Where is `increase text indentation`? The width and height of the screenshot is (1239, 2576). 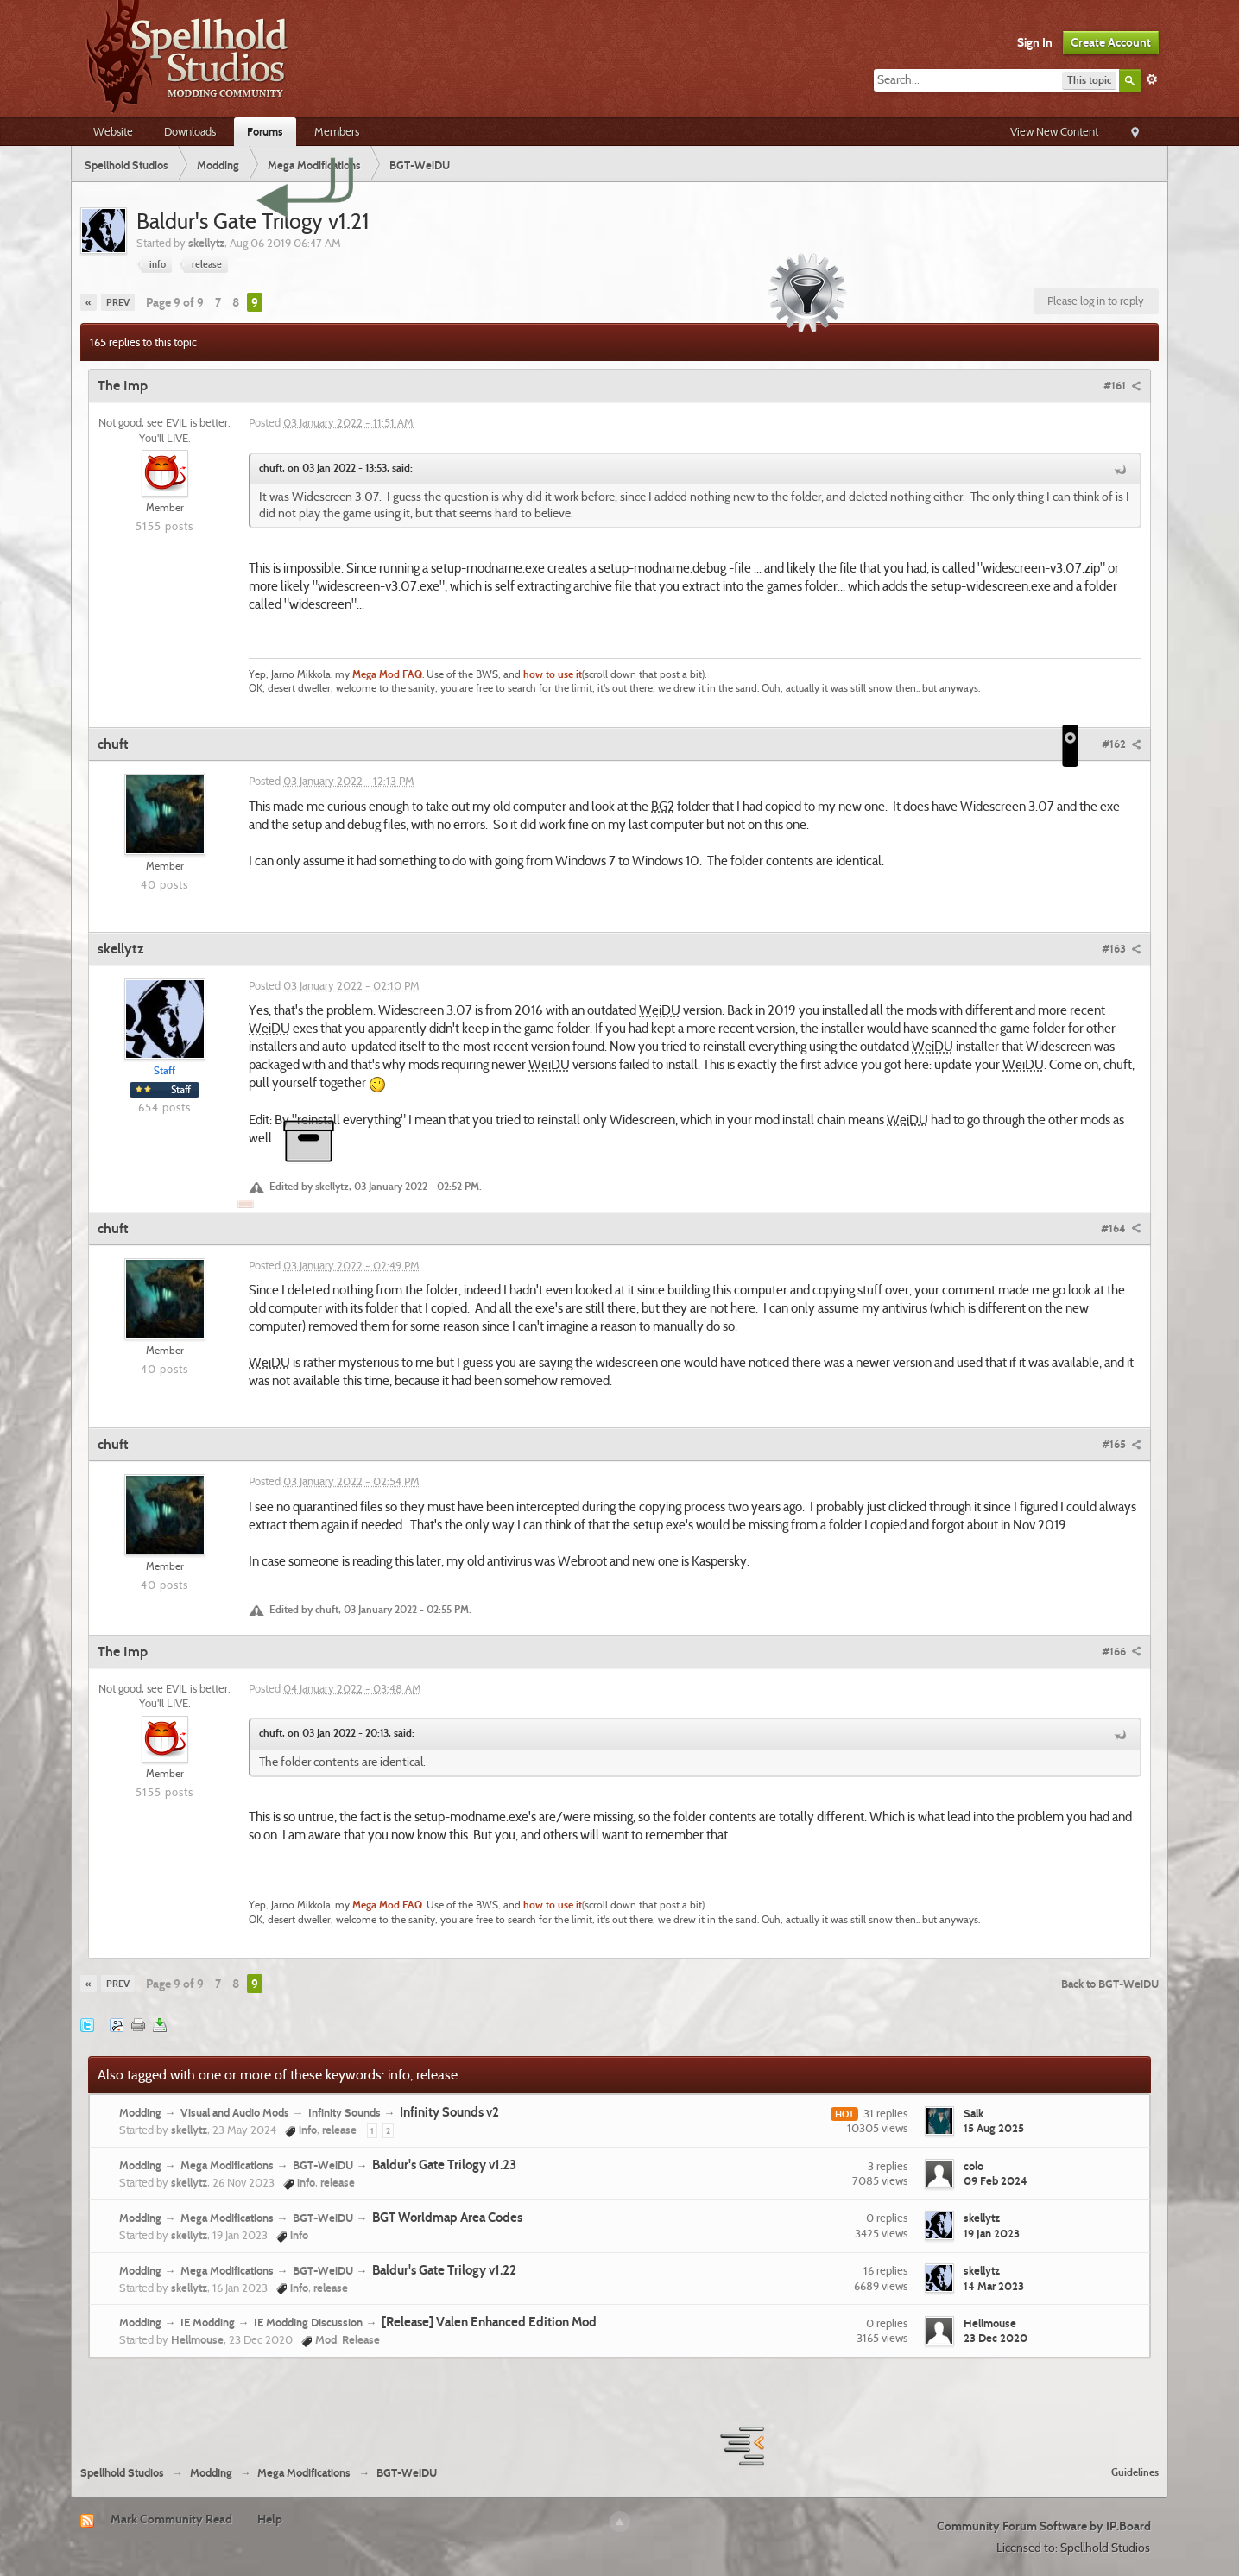
increase text indentation is located at coordinates (742, 2447).